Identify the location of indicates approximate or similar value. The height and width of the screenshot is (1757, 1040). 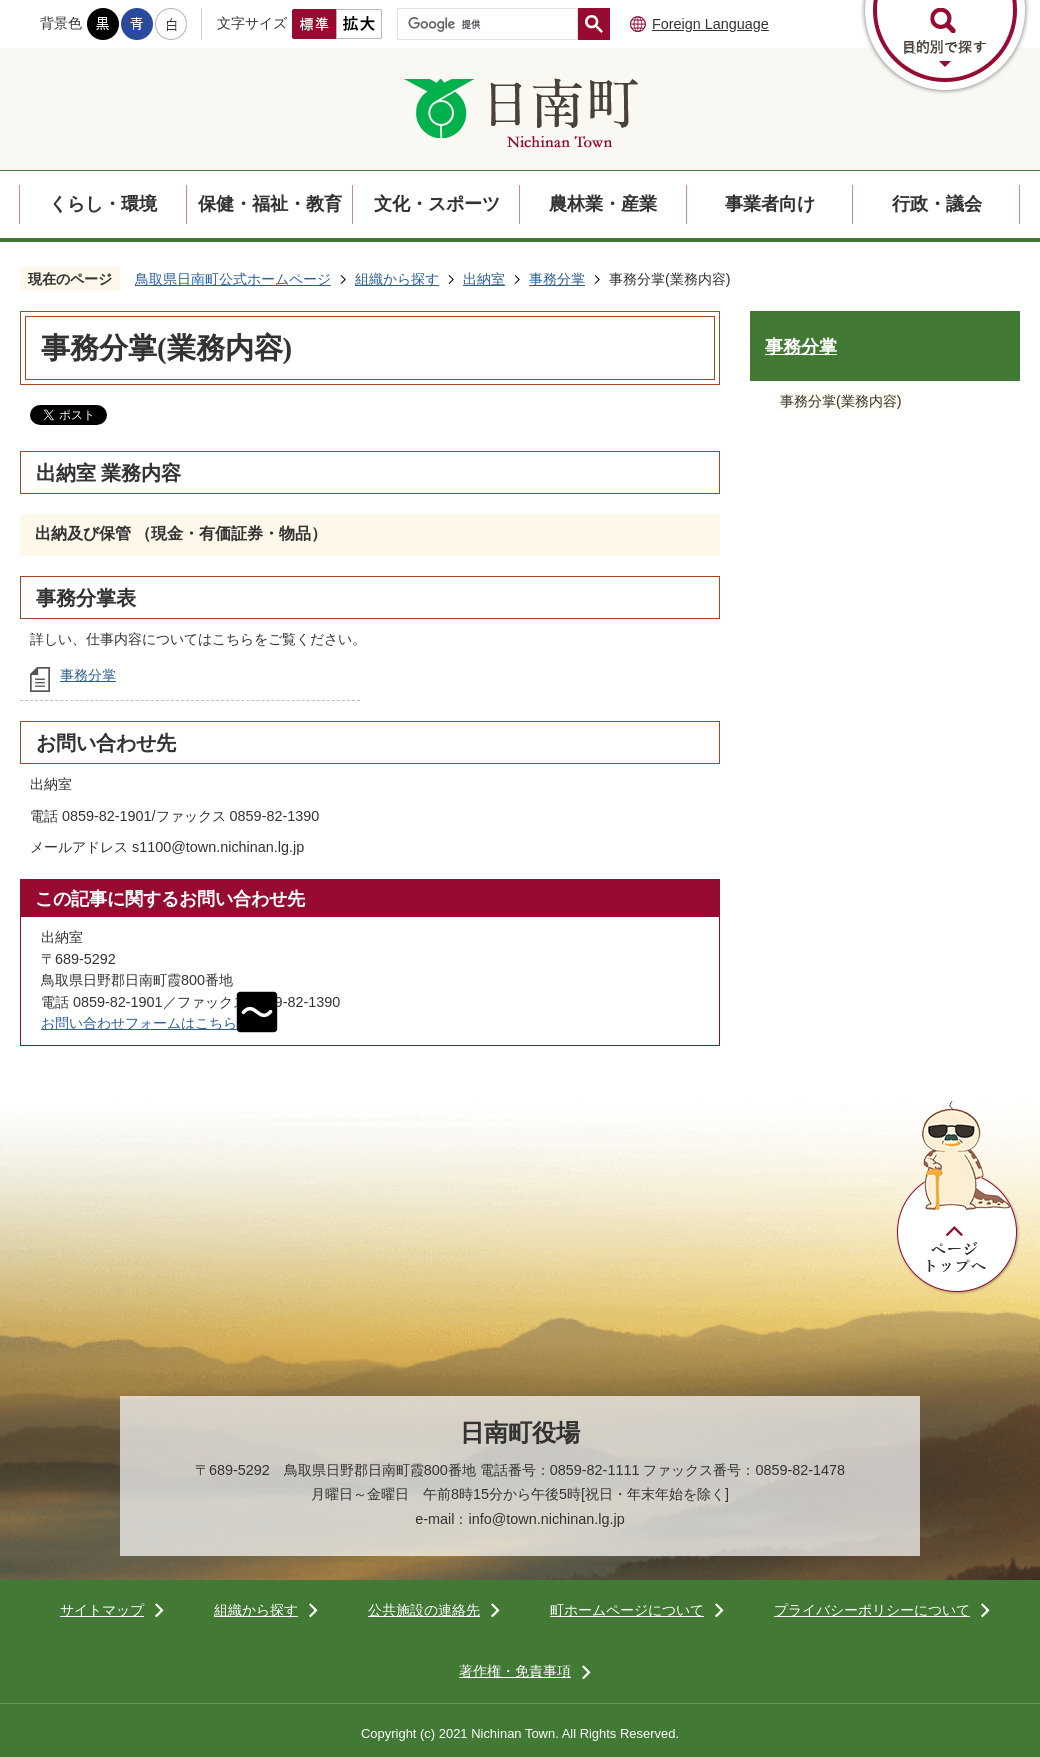
(257, 1012).